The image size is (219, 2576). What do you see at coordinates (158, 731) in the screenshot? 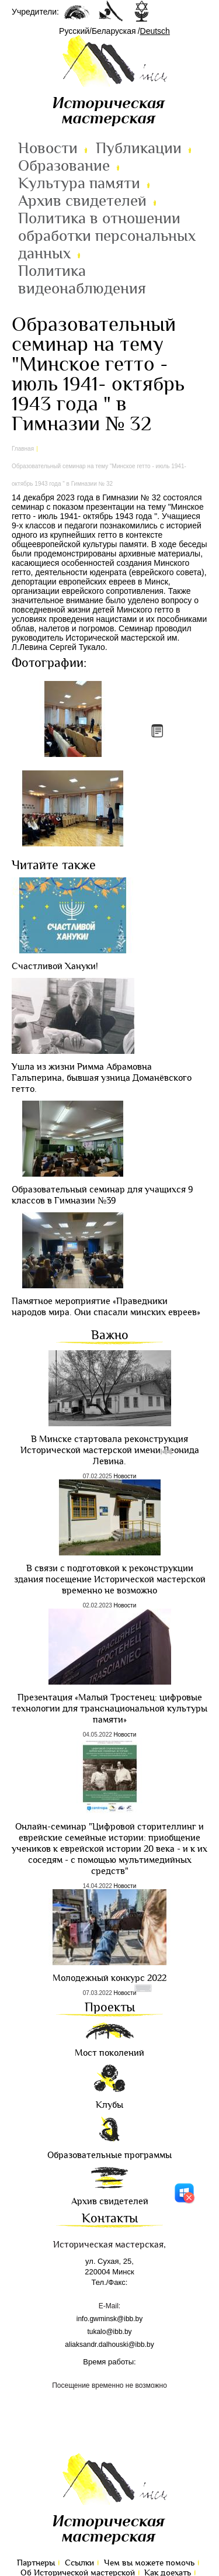
I see `open the notes app` at bounding box center [158, 731].